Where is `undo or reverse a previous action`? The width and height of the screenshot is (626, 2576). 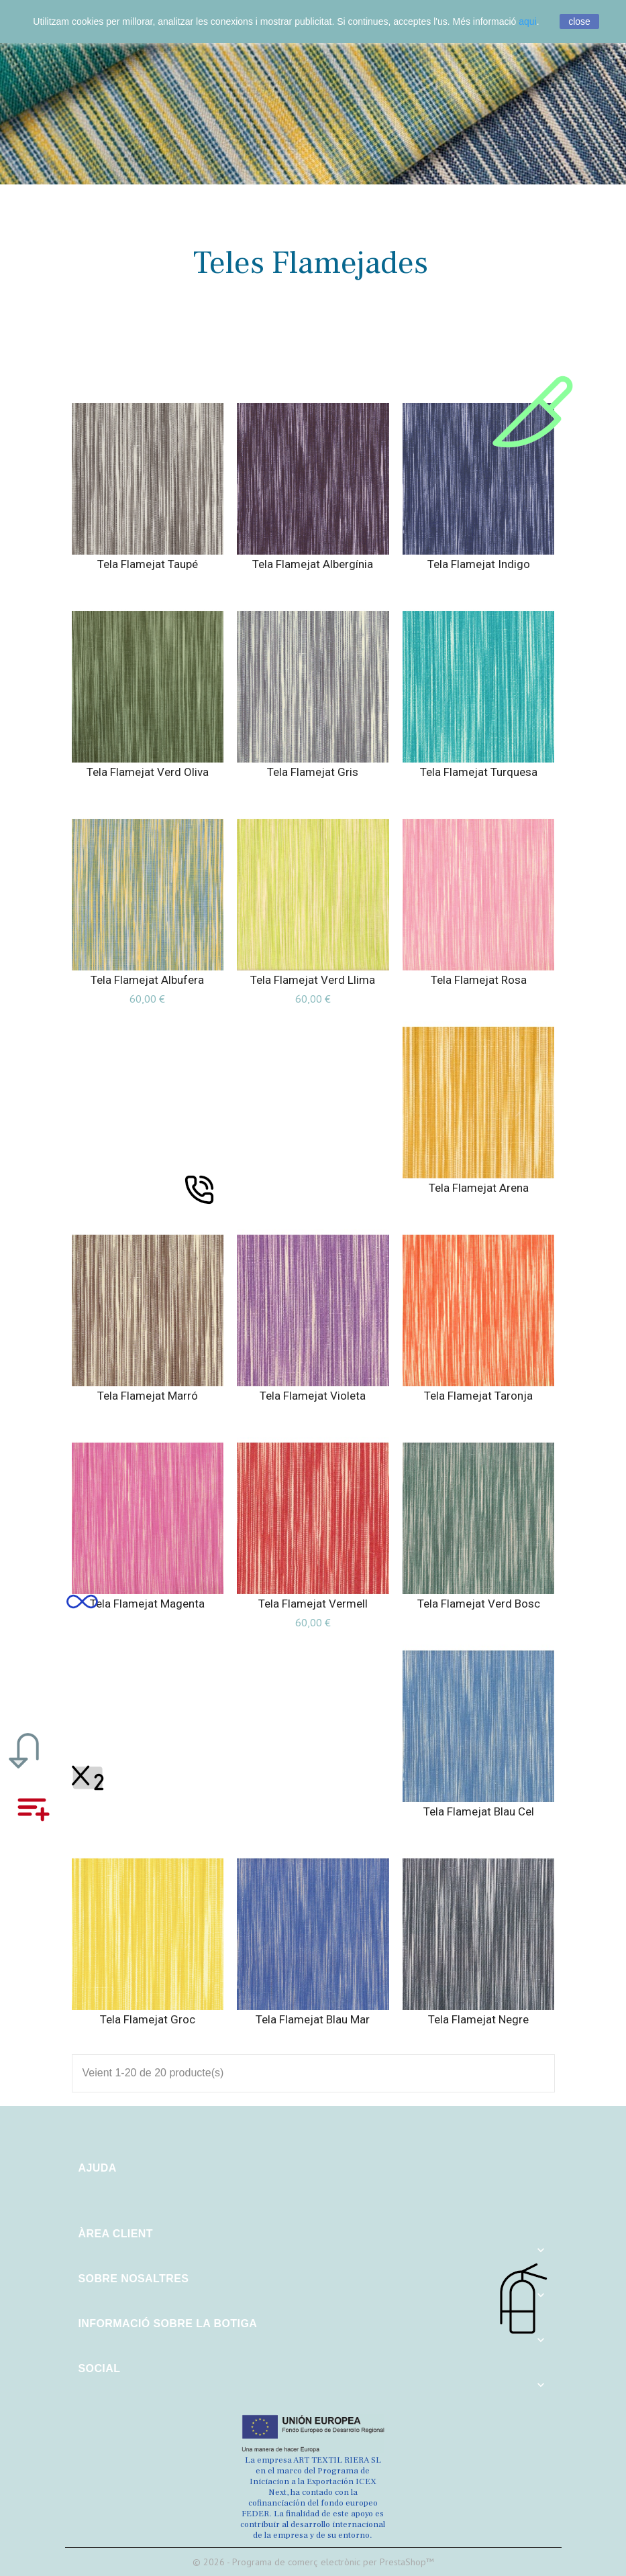
undo or reverse a previous action is located at coordinates (25, 1750).